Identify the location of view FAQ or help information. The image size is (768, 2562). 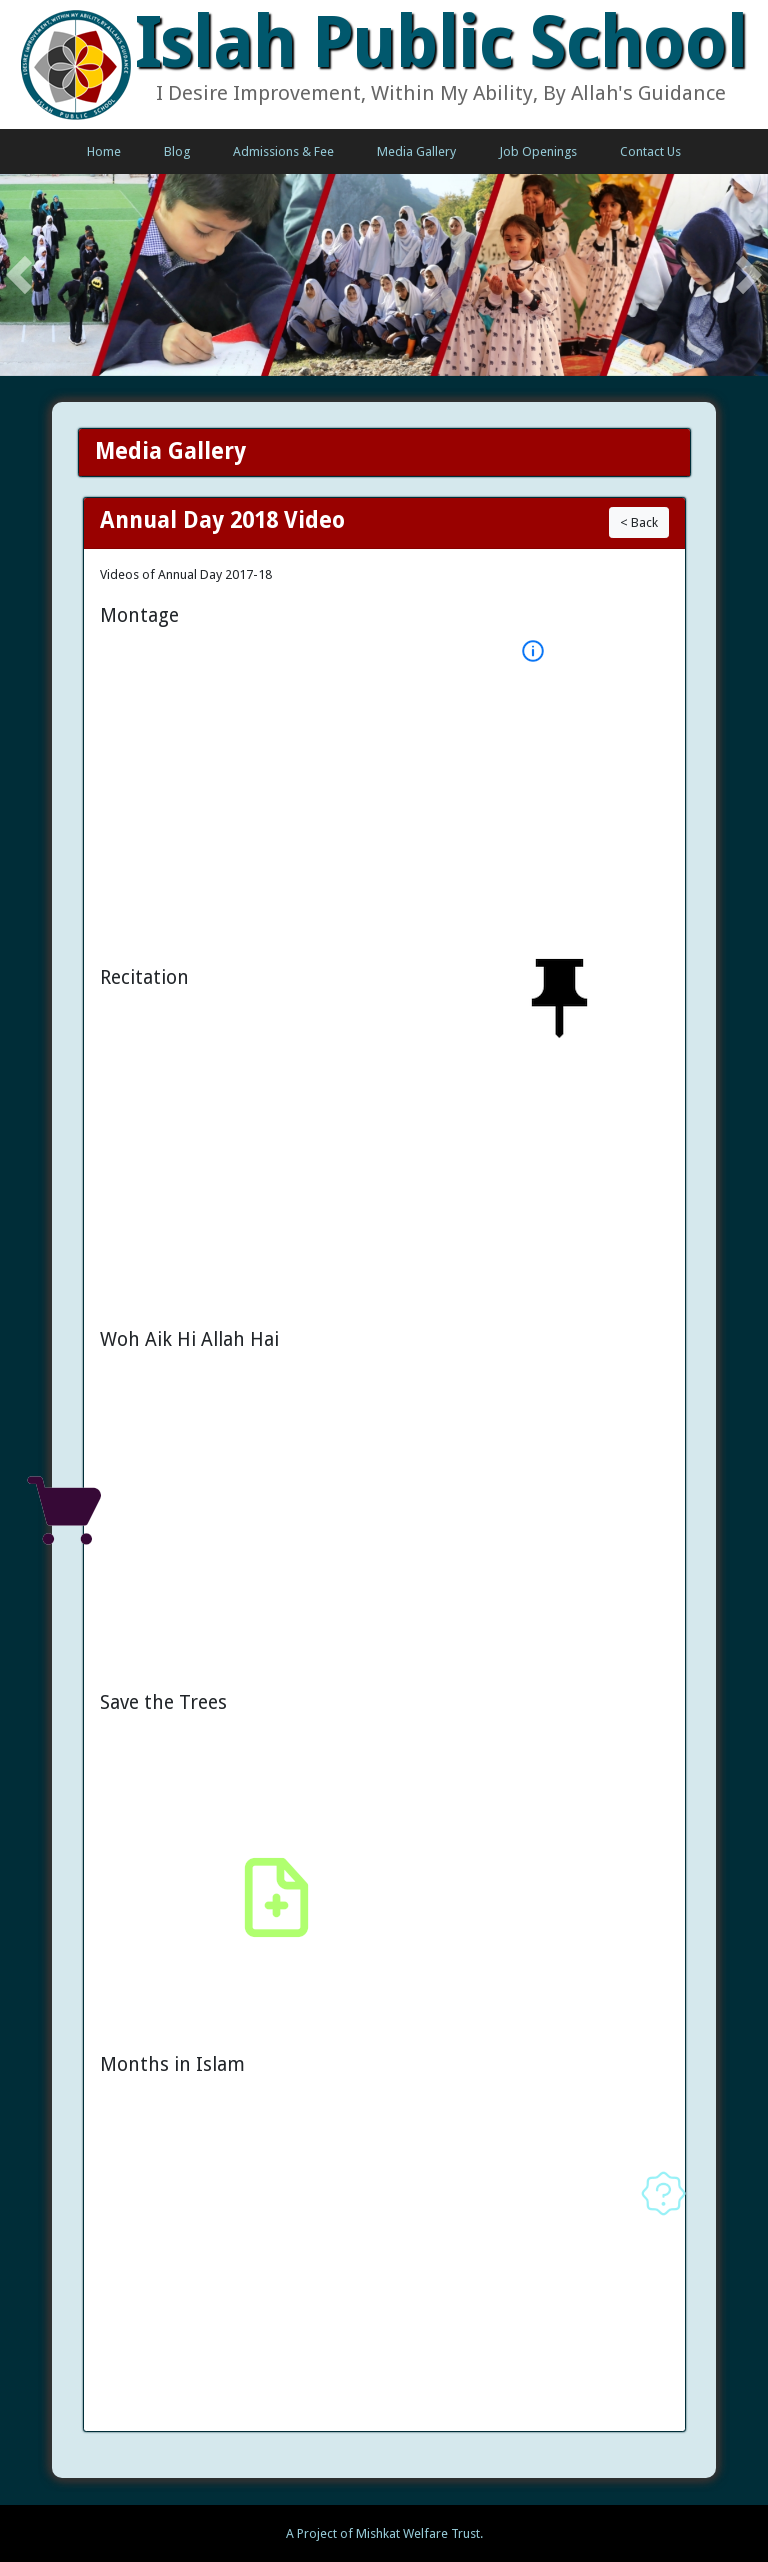
(663, 2193).